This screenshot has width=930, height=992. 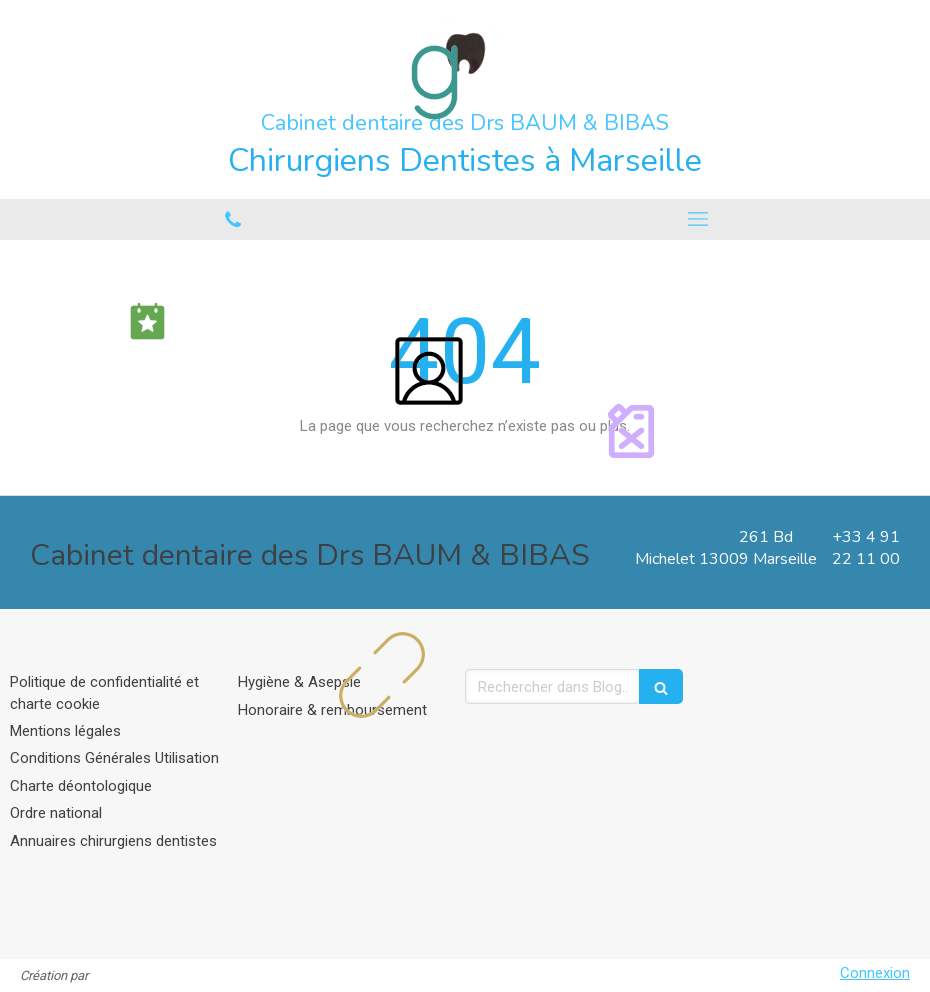 What do you see at coordinates (631, 431) in the screenshot?
I see `indicates fuel or gas-related settings` at bounding box center [631, 431].